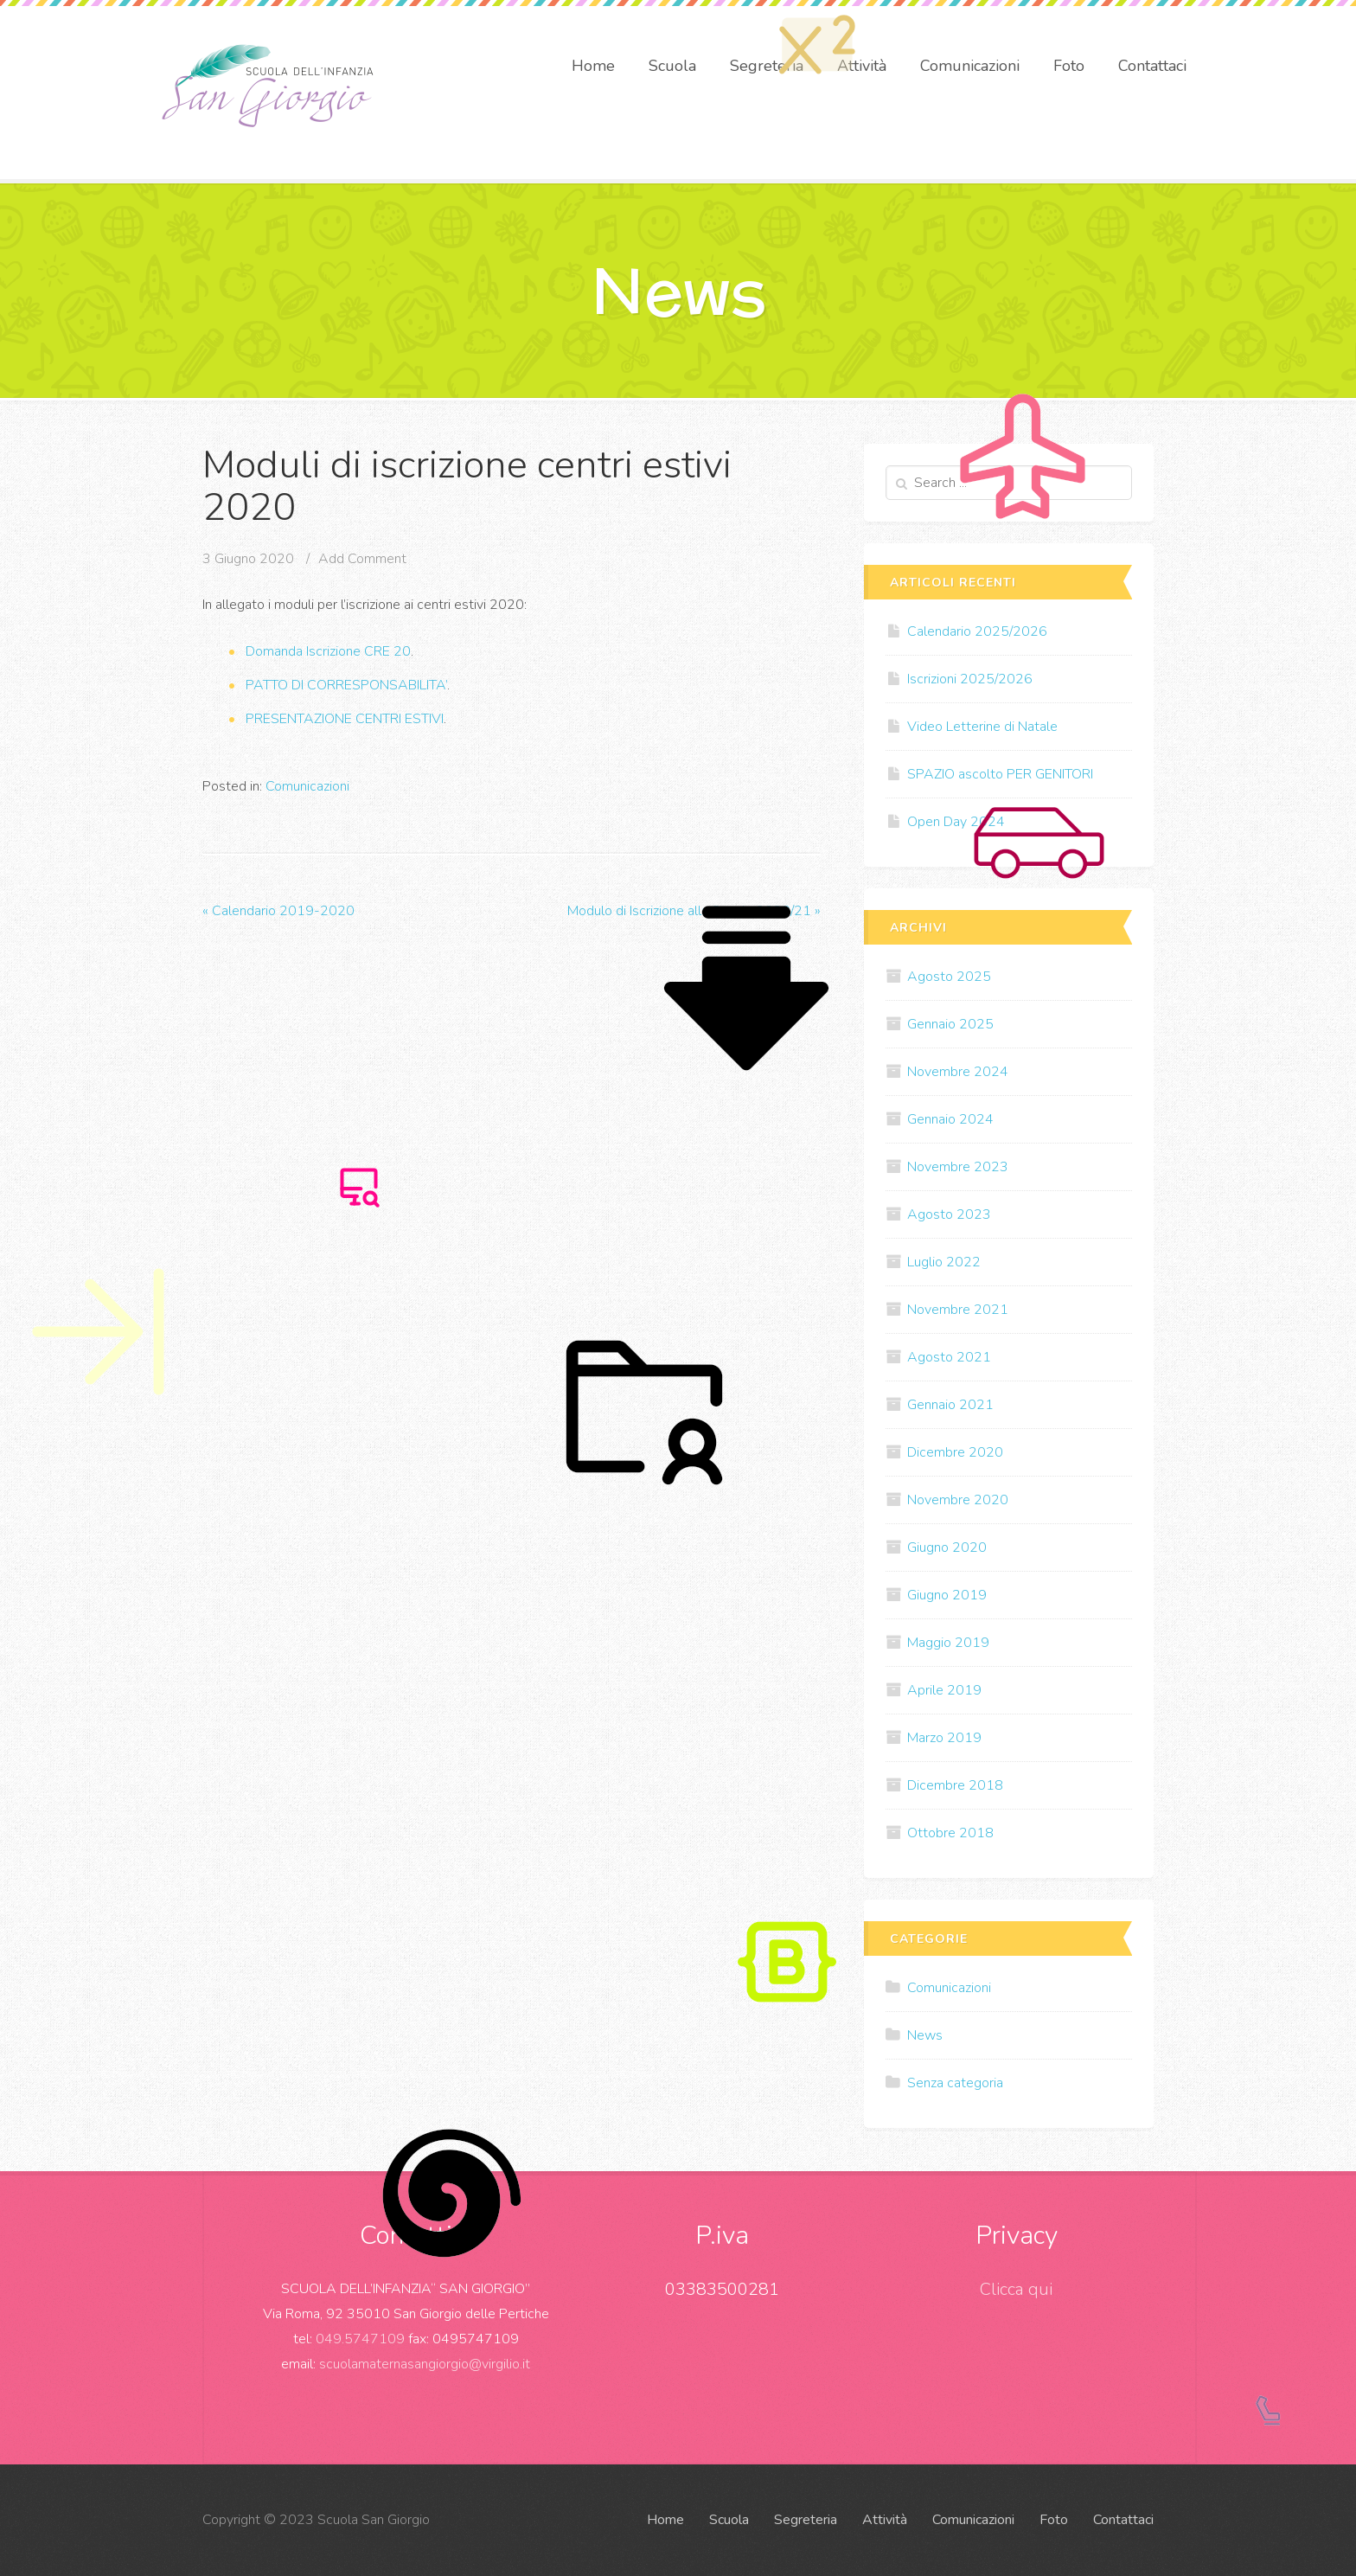 The image size is (1356, 2576). Describe the element at coordinates (813, 46) in the screenshot. I see `format text as superscript` at that location.